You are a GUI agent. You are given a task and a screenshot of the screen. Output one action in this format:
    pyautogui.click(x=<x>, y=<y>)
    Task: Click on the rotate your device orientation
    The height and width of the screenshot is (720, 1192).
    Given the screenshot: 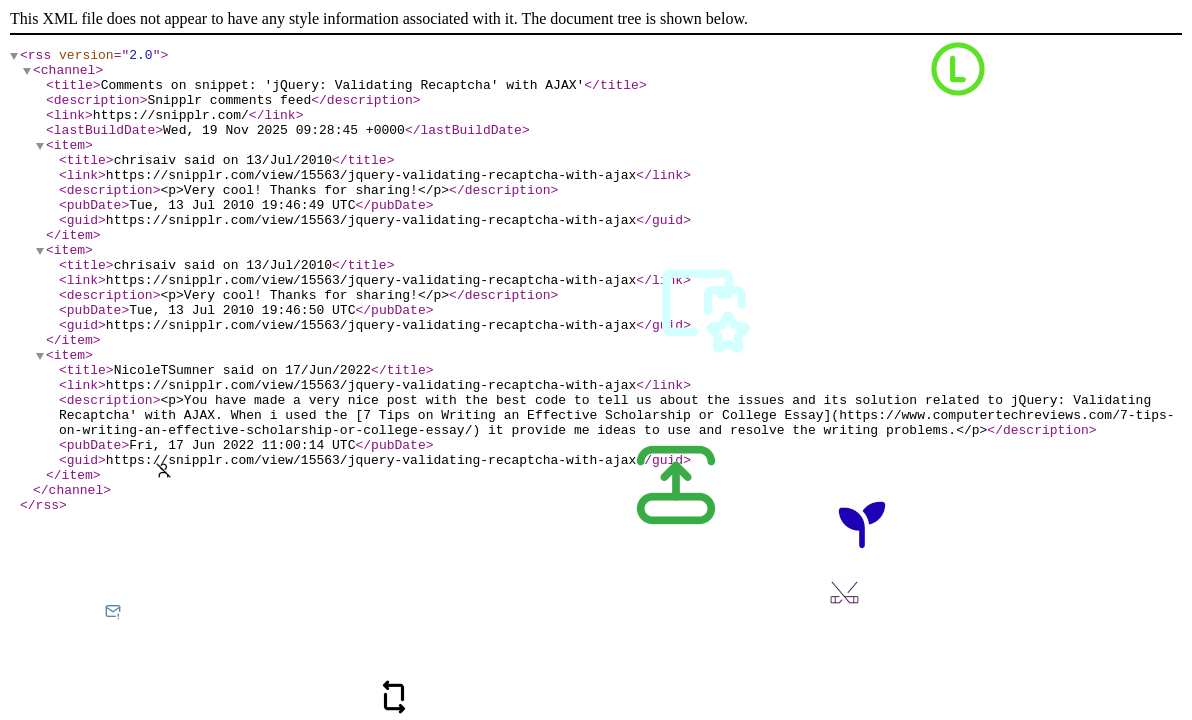 What is the action you would take?
    pyautogui.click(x=394, y=697)
    